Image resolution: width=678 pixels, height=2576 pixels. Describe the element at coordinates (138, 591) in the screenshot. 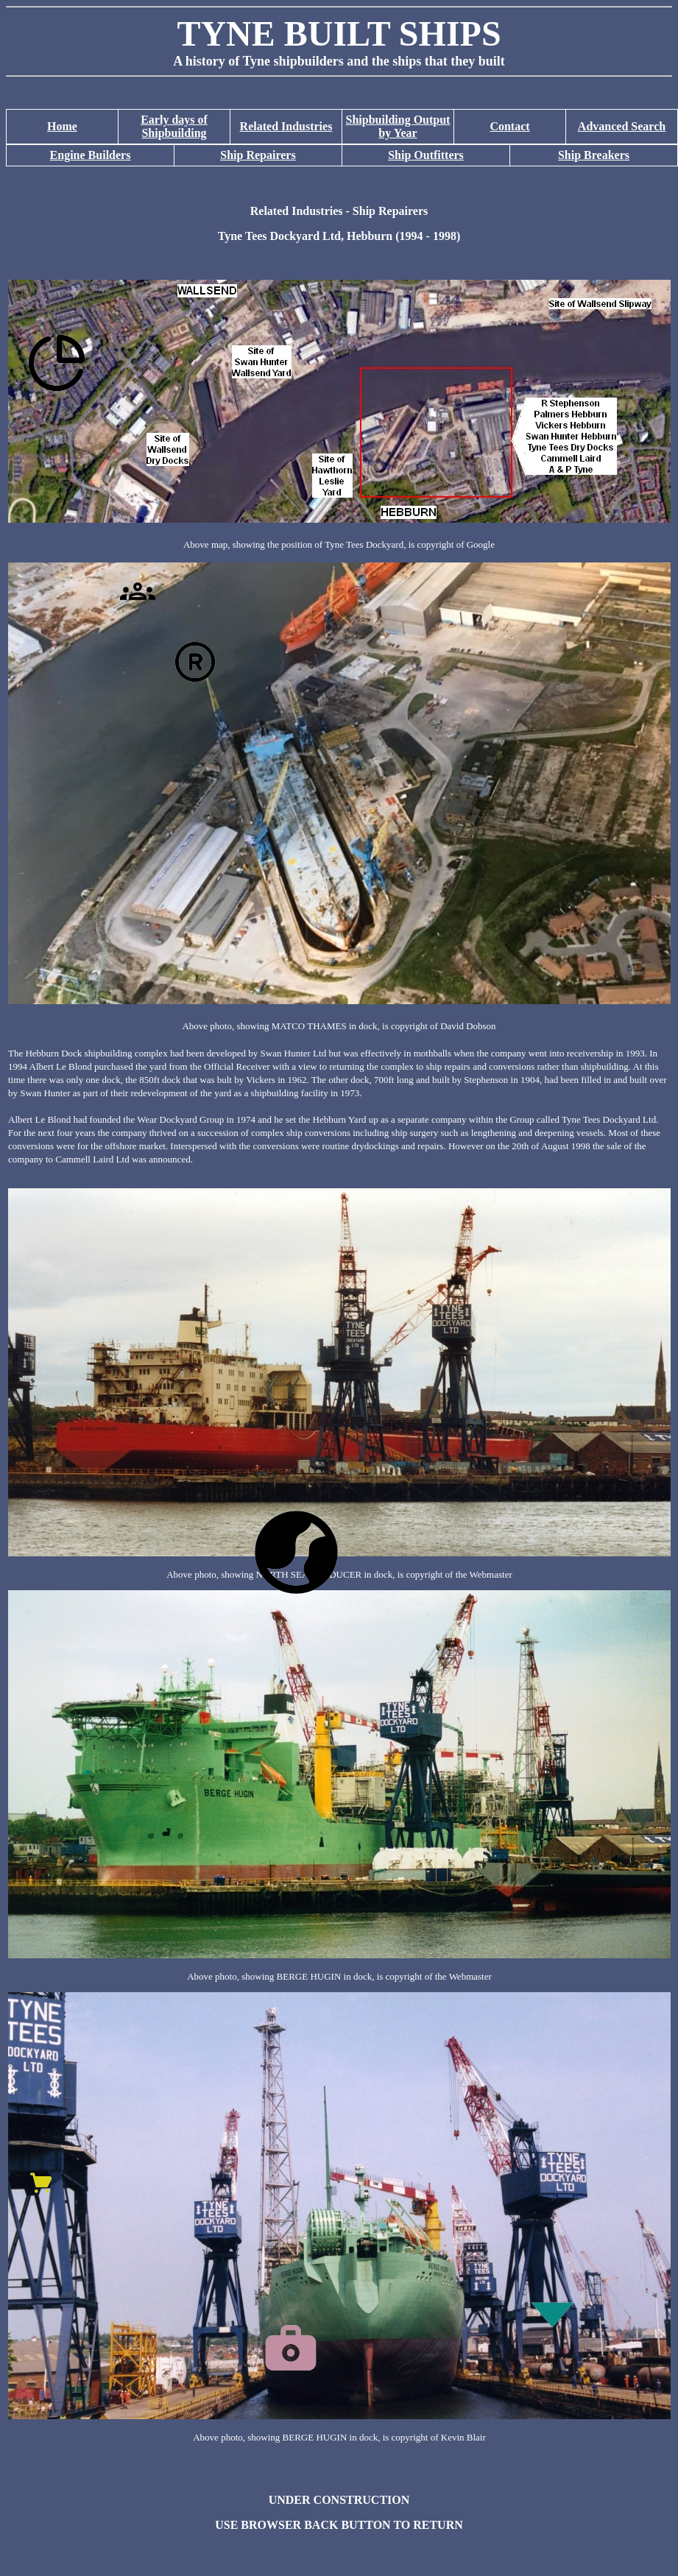

I see `view or manage groups` at that location.